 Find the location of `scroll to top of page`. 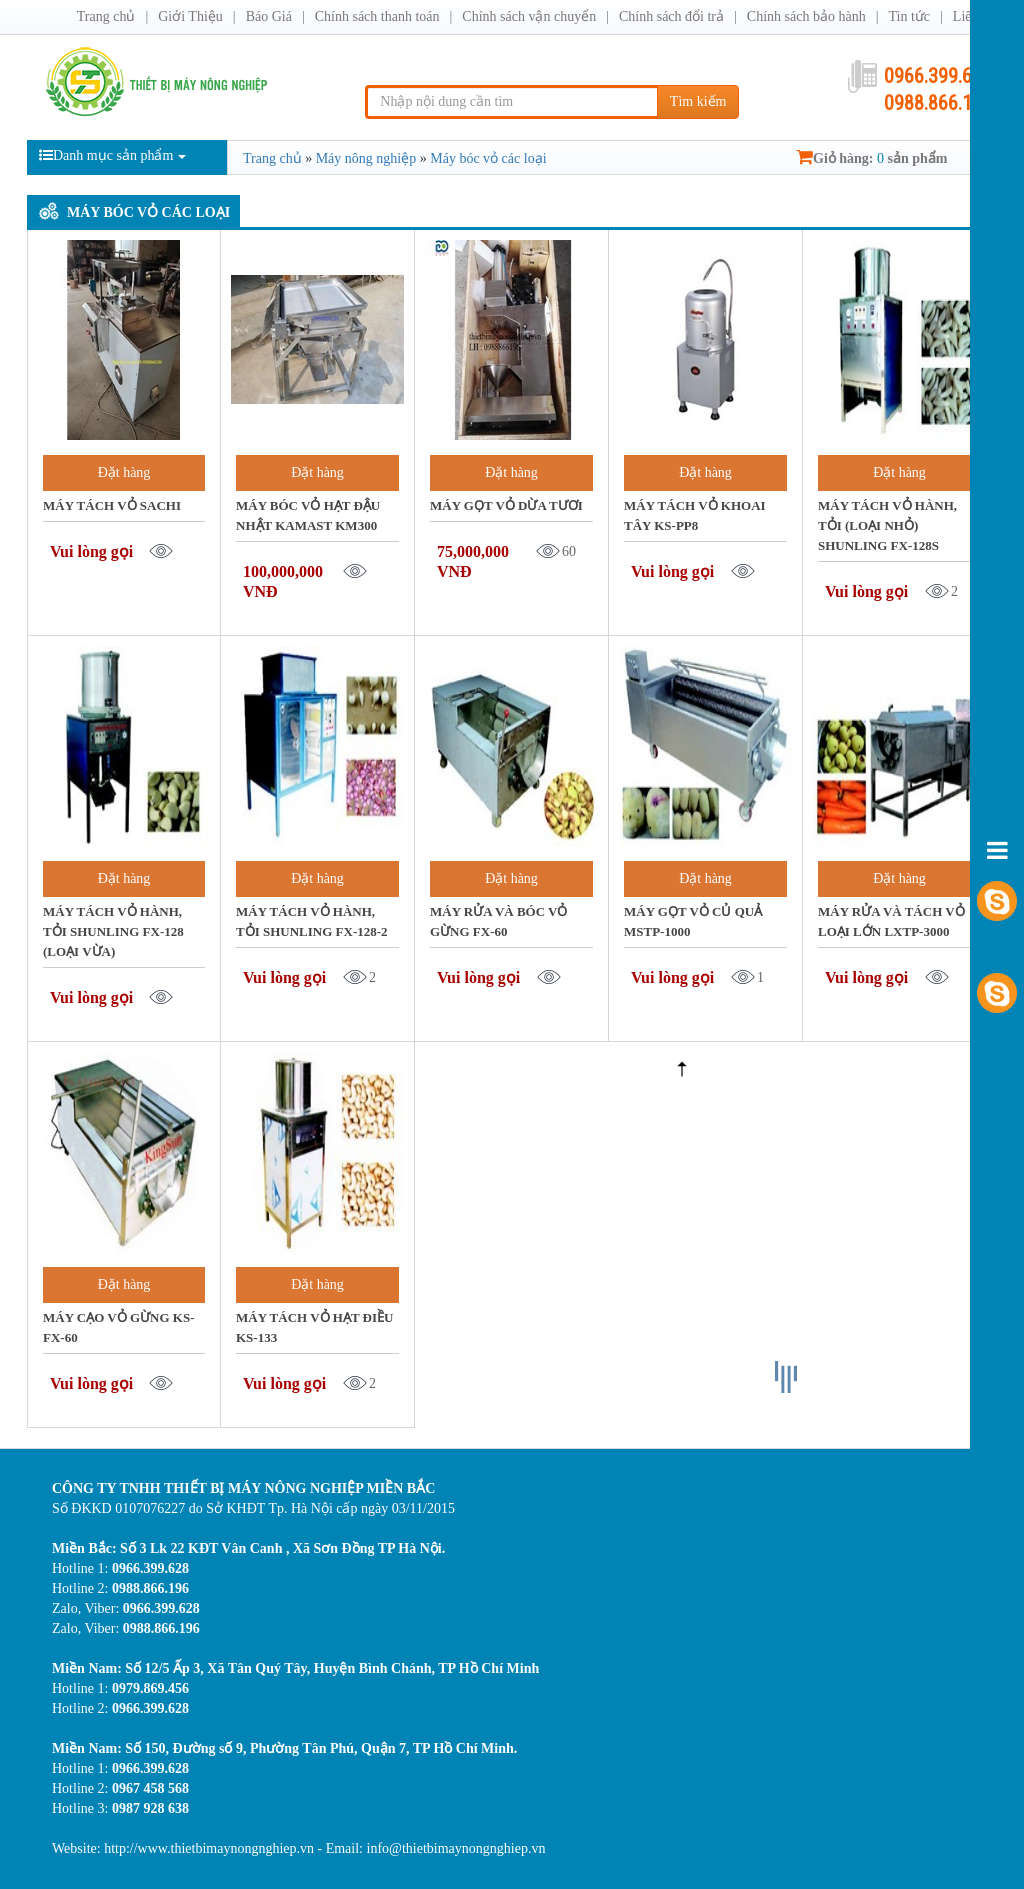

scroll to top of page is located at coordinates (682, 1069).